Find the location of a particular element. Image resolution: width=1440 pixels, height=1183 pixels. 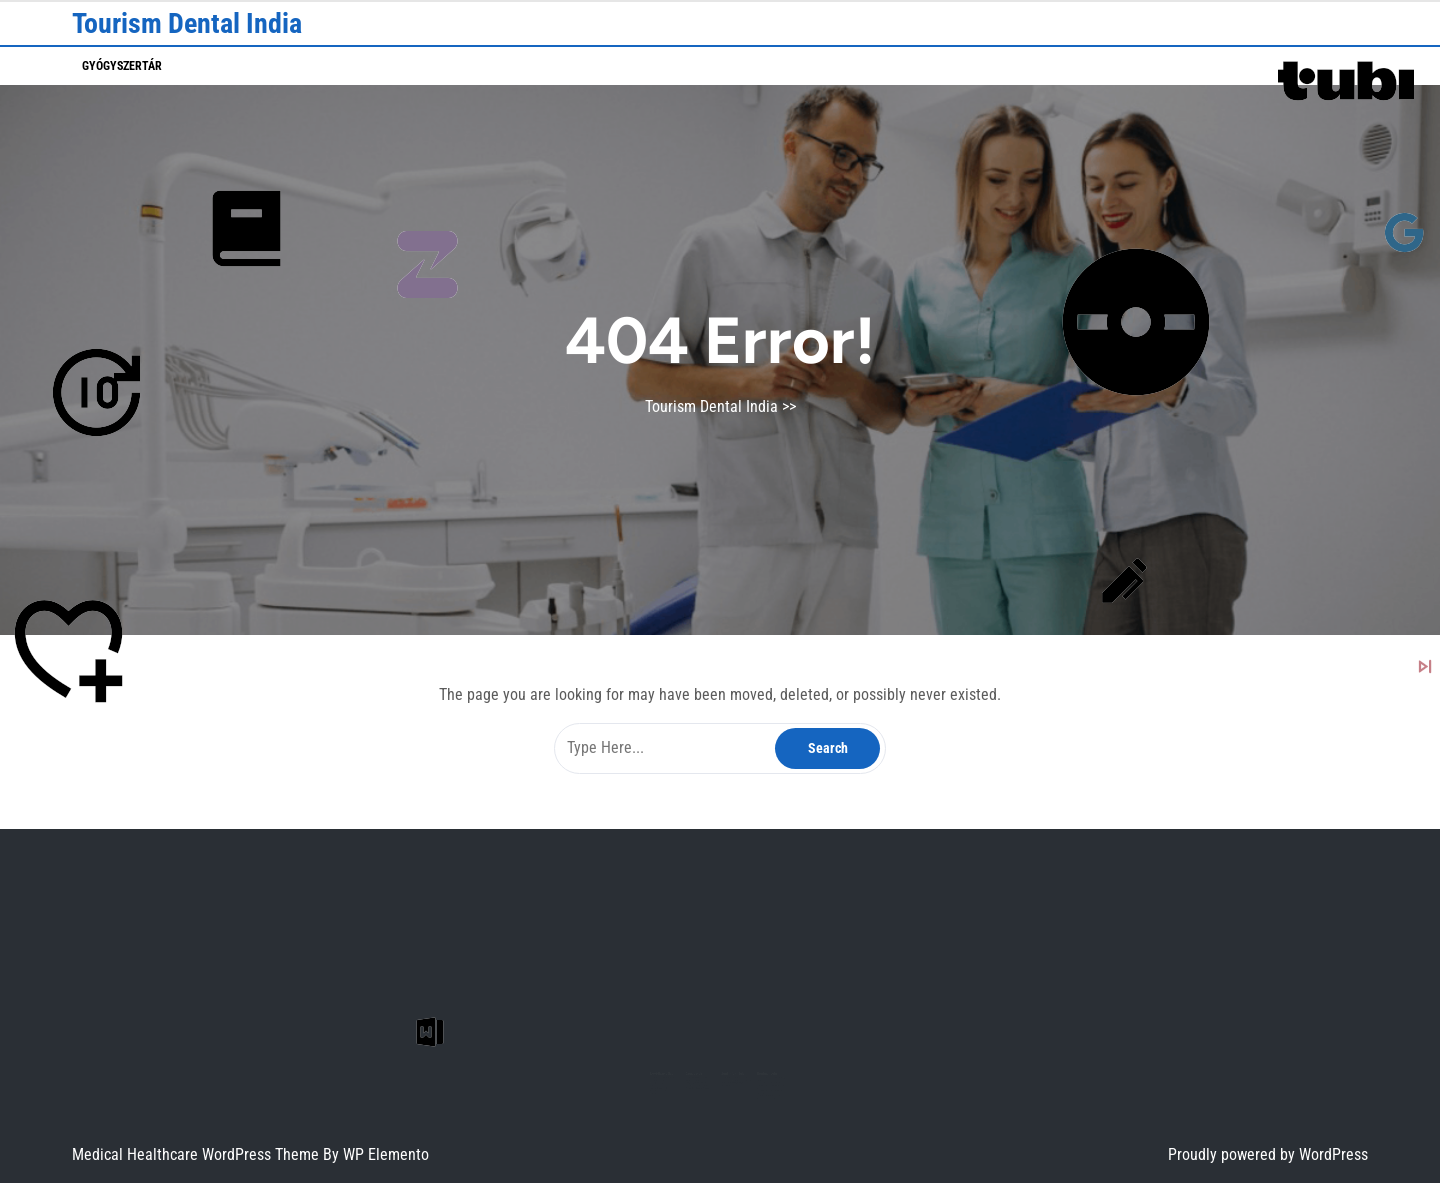

open the tubi streaming app is located at coordinates (1346, 81).